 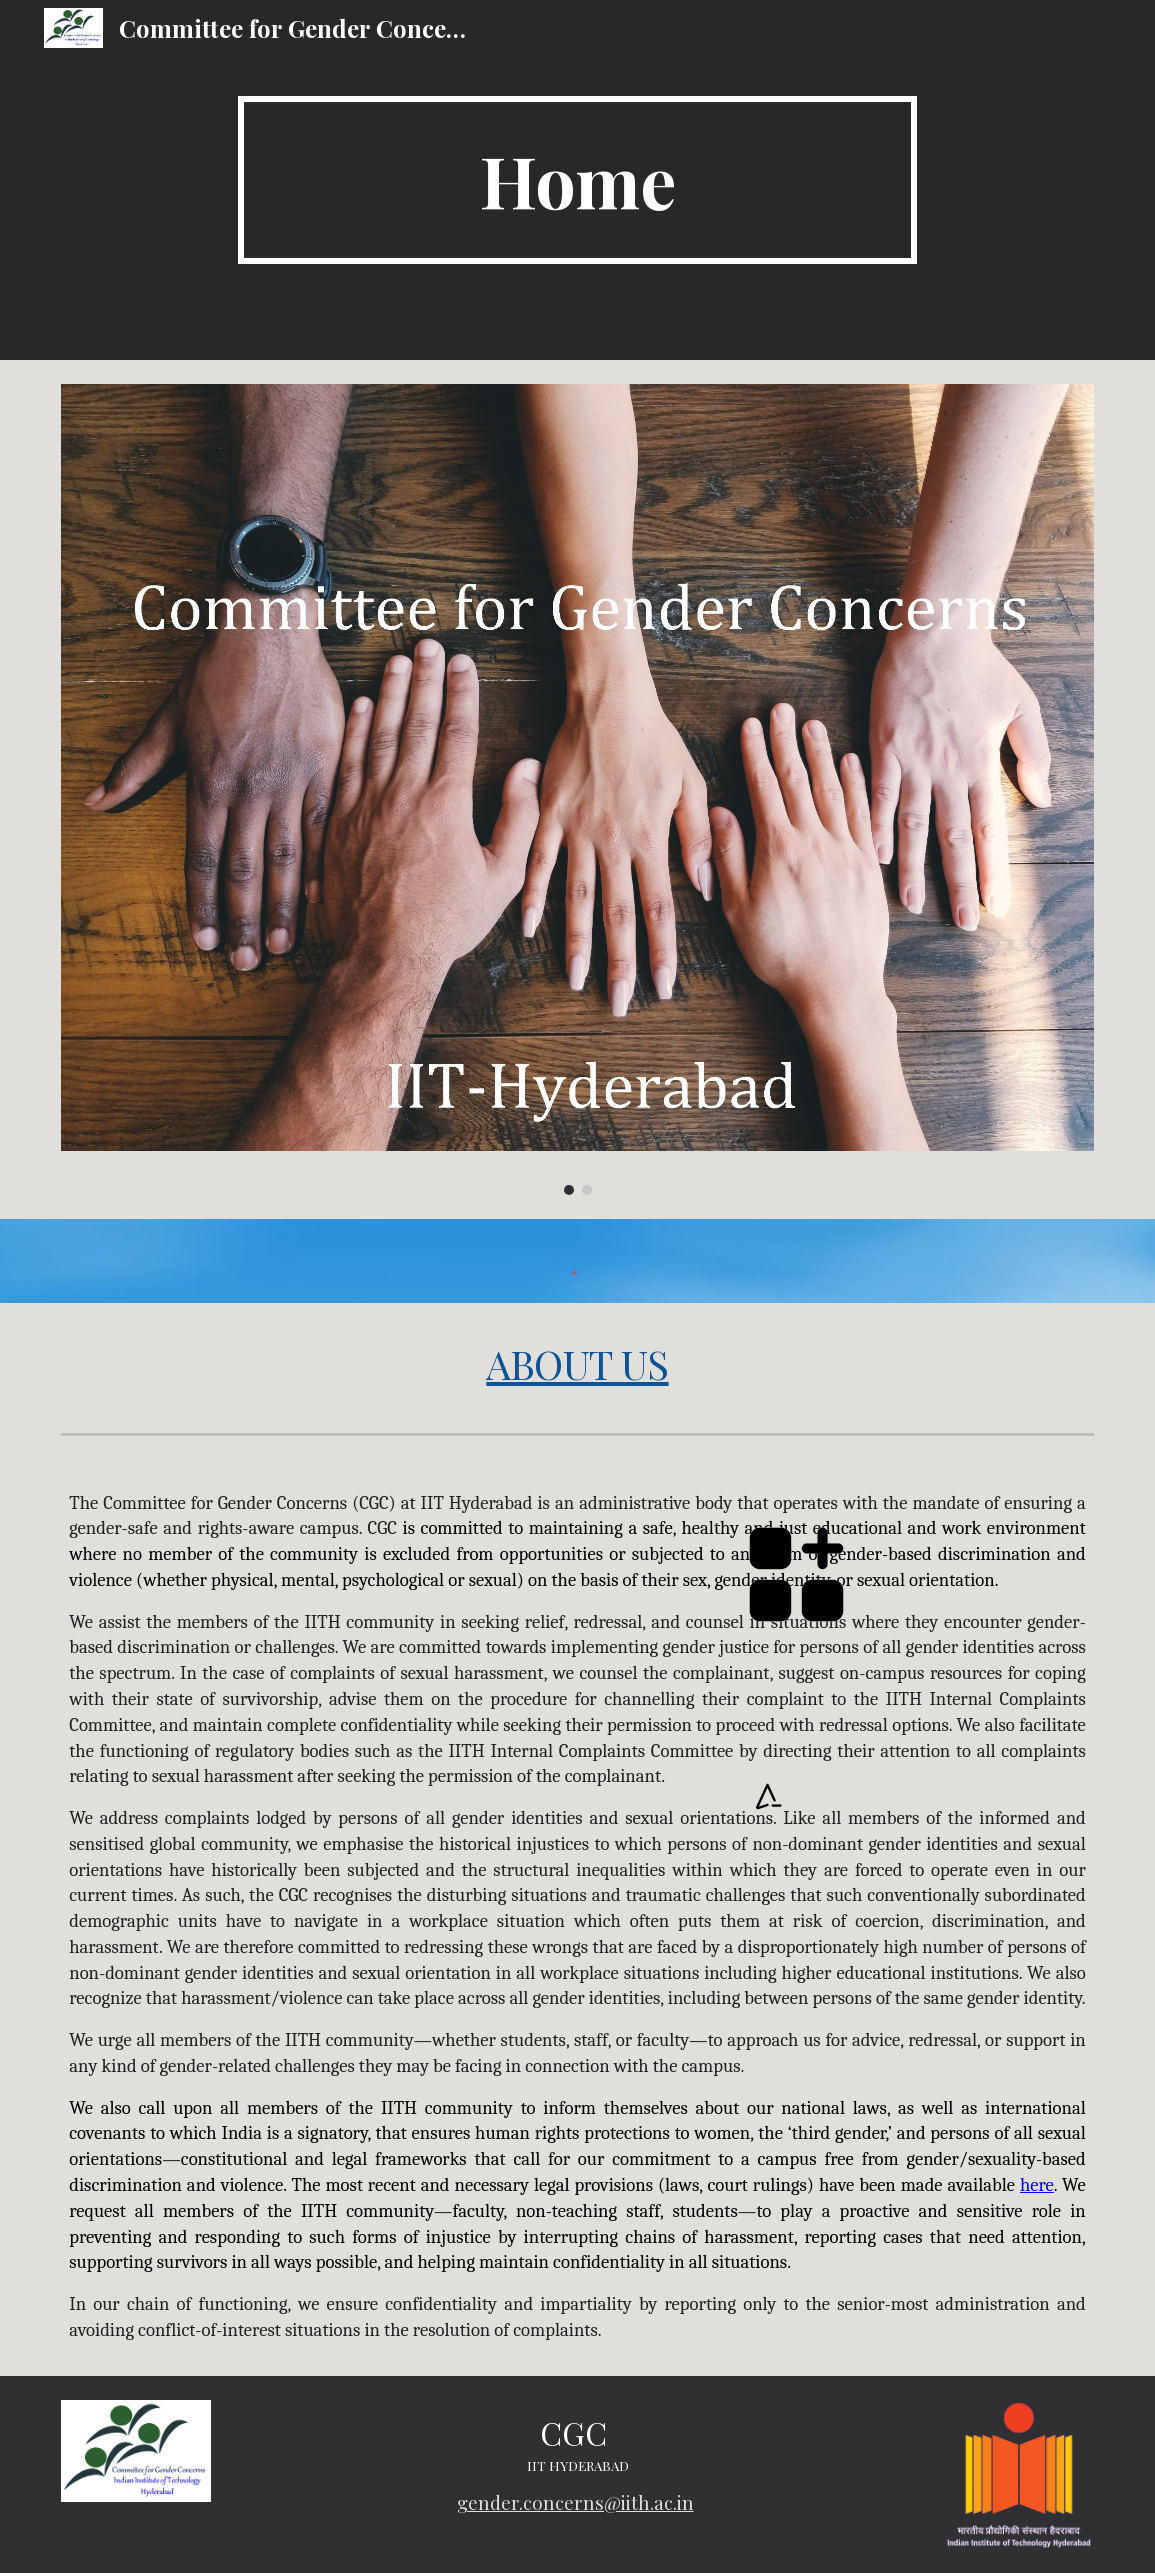 What do you see at coordinates (796, 1574) in the screenshot?
I see `access app drawer or menu` at bounding box center [796, 1574].